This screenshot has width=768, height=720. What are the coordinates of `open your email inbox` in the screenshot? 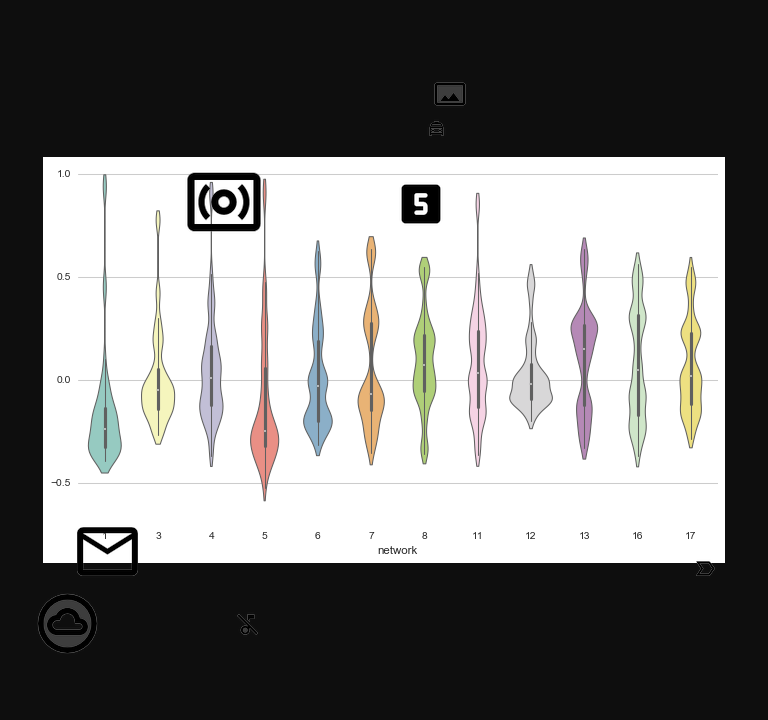 It's located at (107, 551).